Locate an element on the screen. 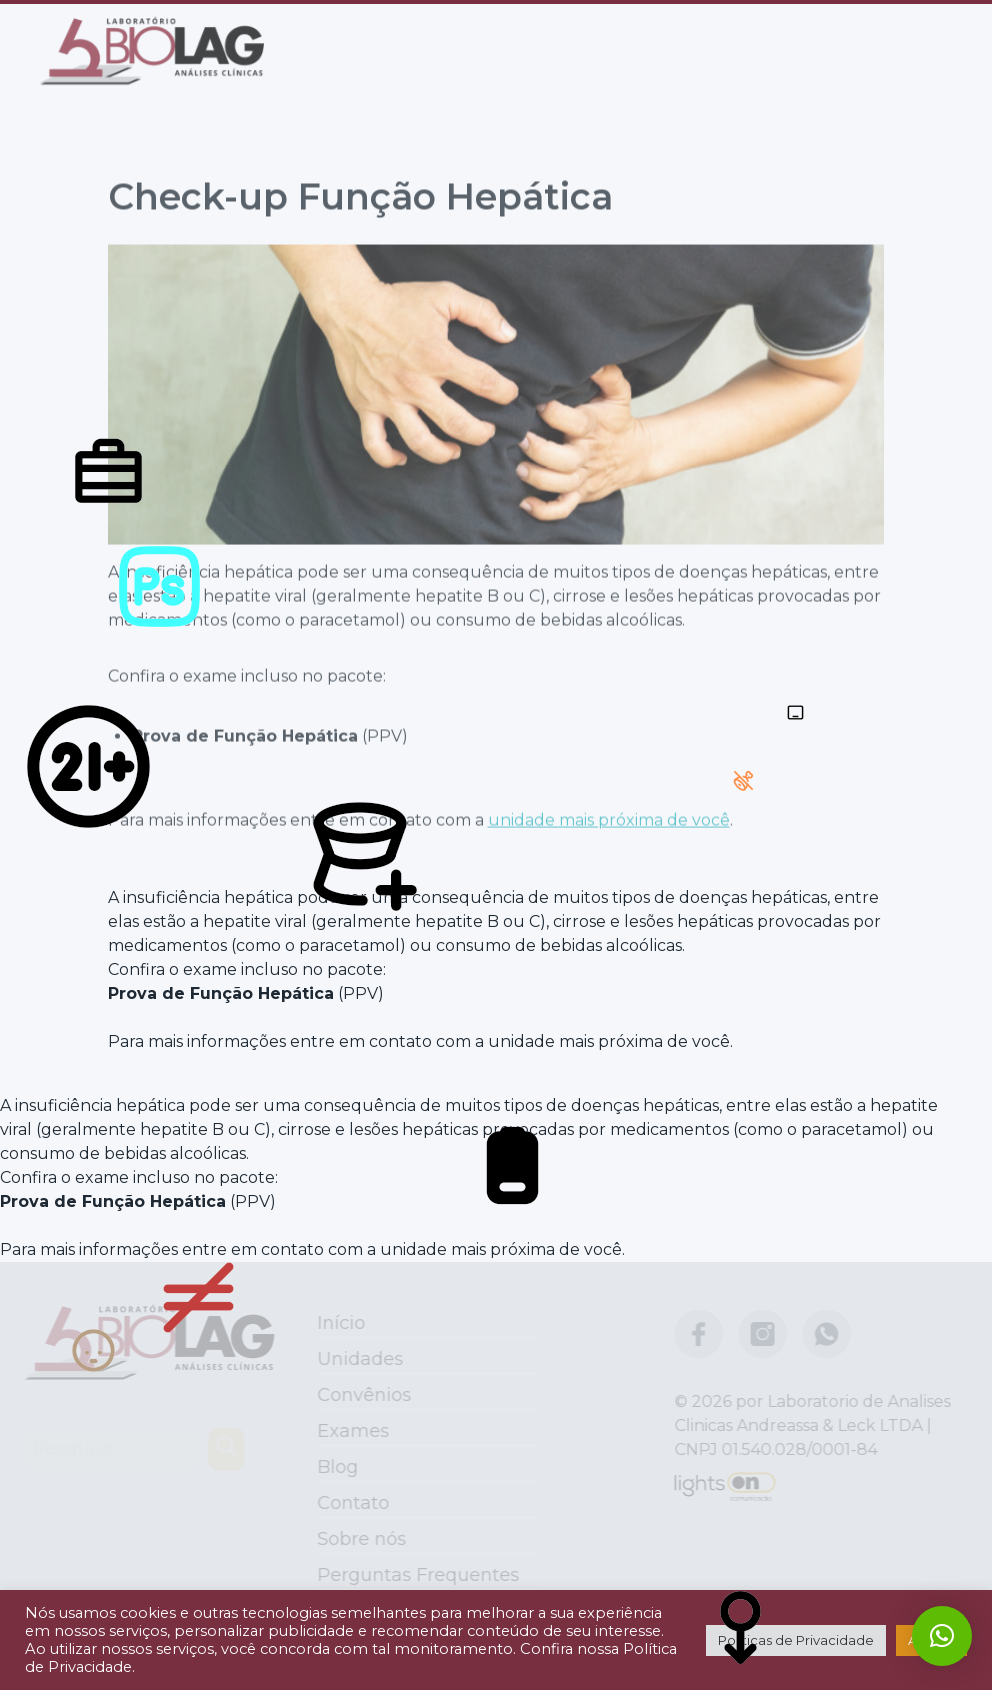 This screenshot has width=992, height=1690. indicates a sad or disappointed mood is located at coordinates (93, 1350).